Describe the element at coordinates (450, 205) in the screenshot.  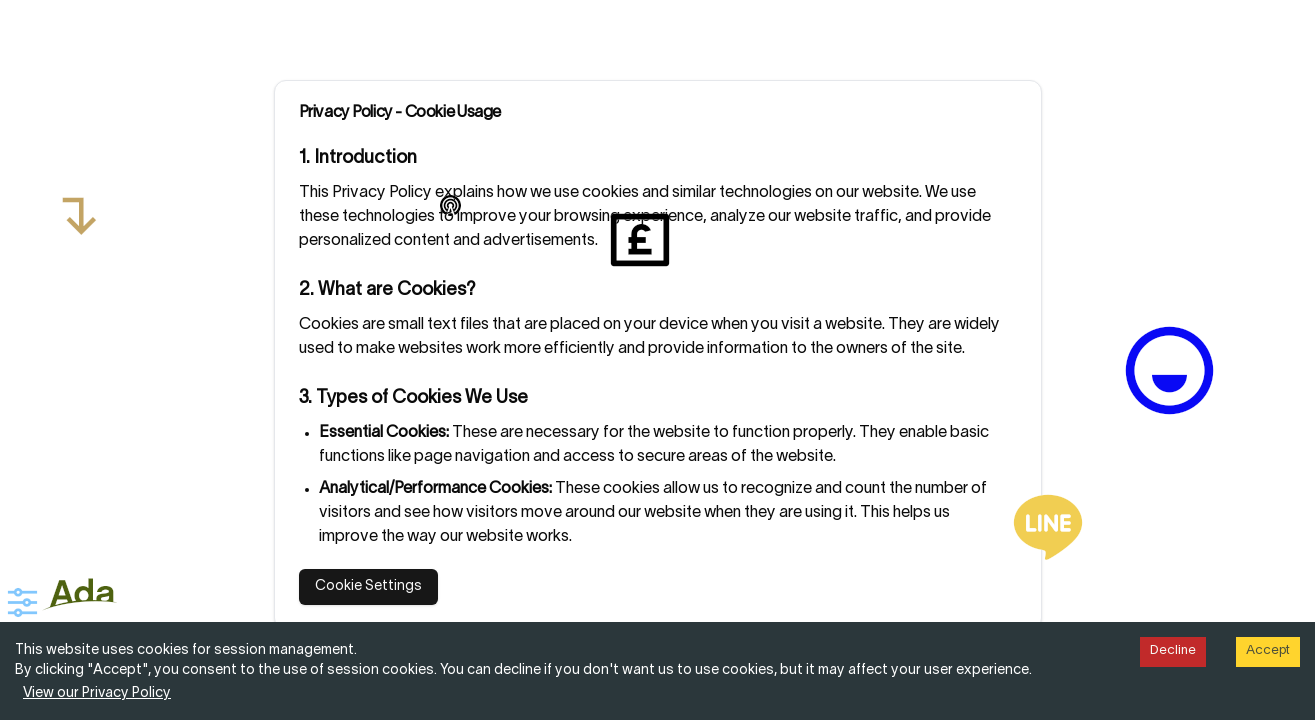
I see `open the AntennaPod podcast app` at that location.